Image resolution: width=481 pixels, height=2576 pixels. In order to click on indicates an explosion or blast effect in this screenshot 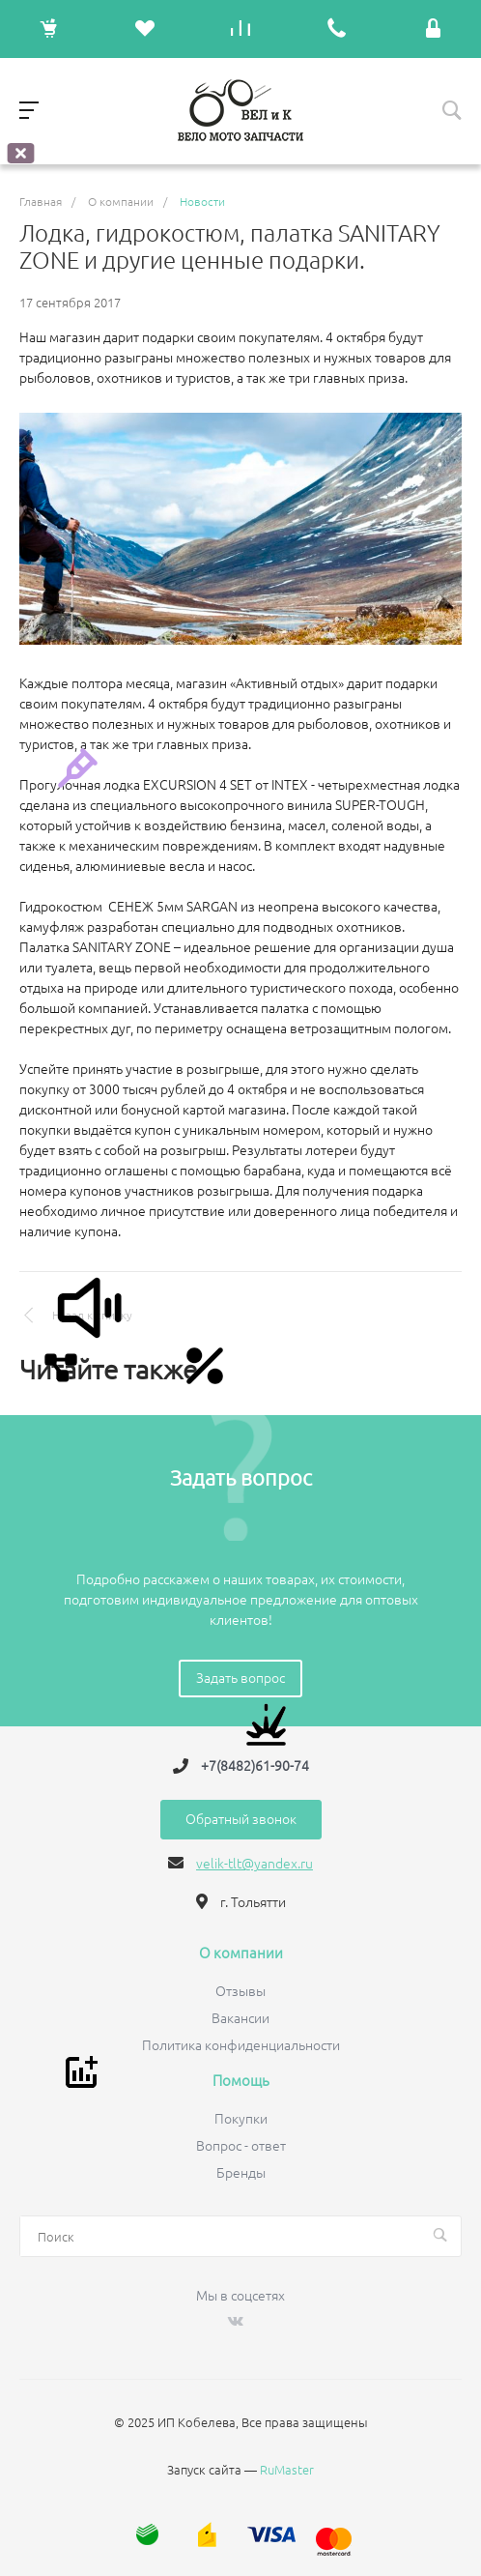, I will do `click(266, 1725)`.